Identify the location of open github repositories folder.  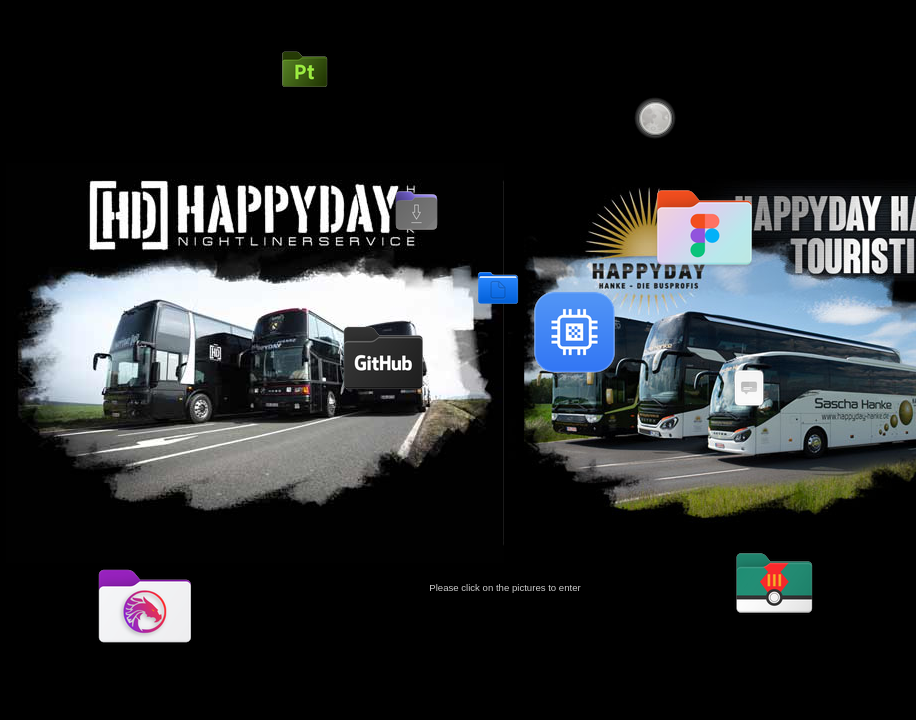
(383, 360).